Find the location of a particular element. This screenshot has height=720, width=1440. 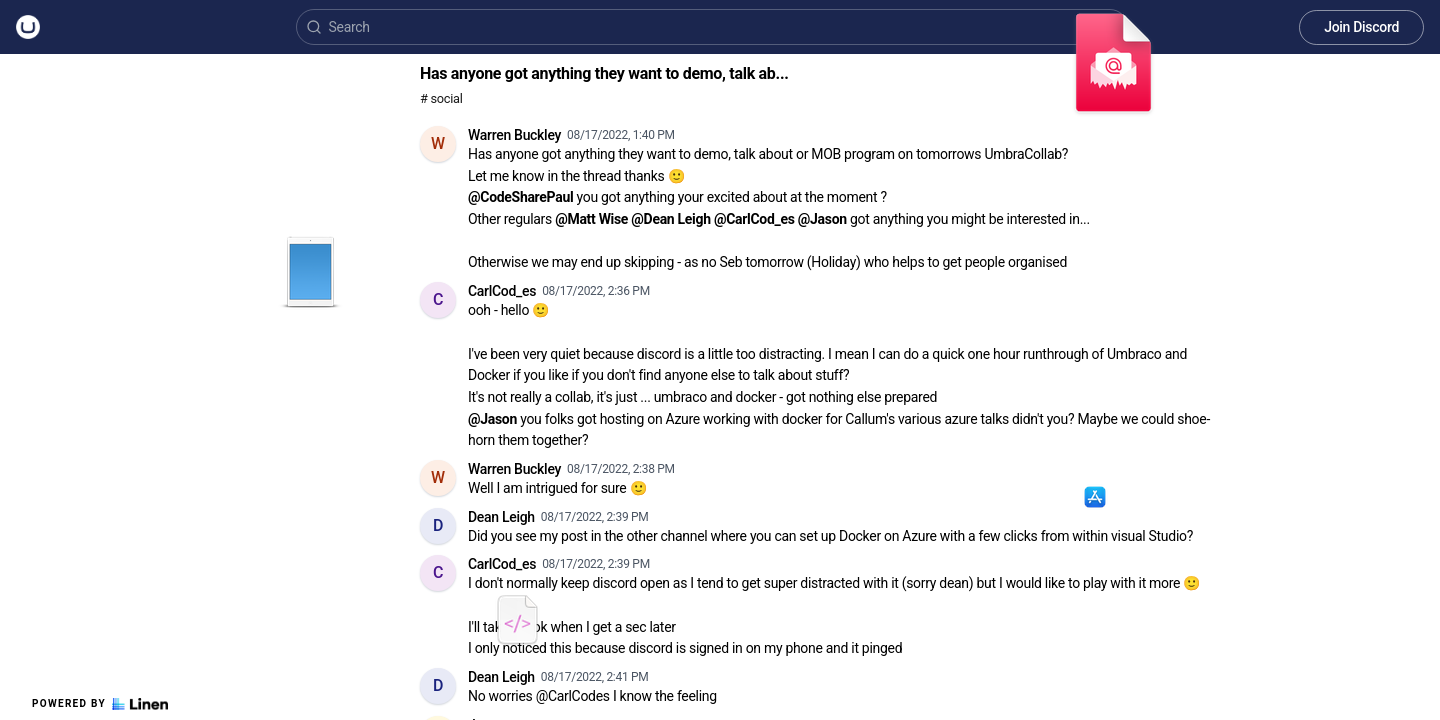

a partially downloaded or incomplete email message file is located at coordinates (1113, 64).